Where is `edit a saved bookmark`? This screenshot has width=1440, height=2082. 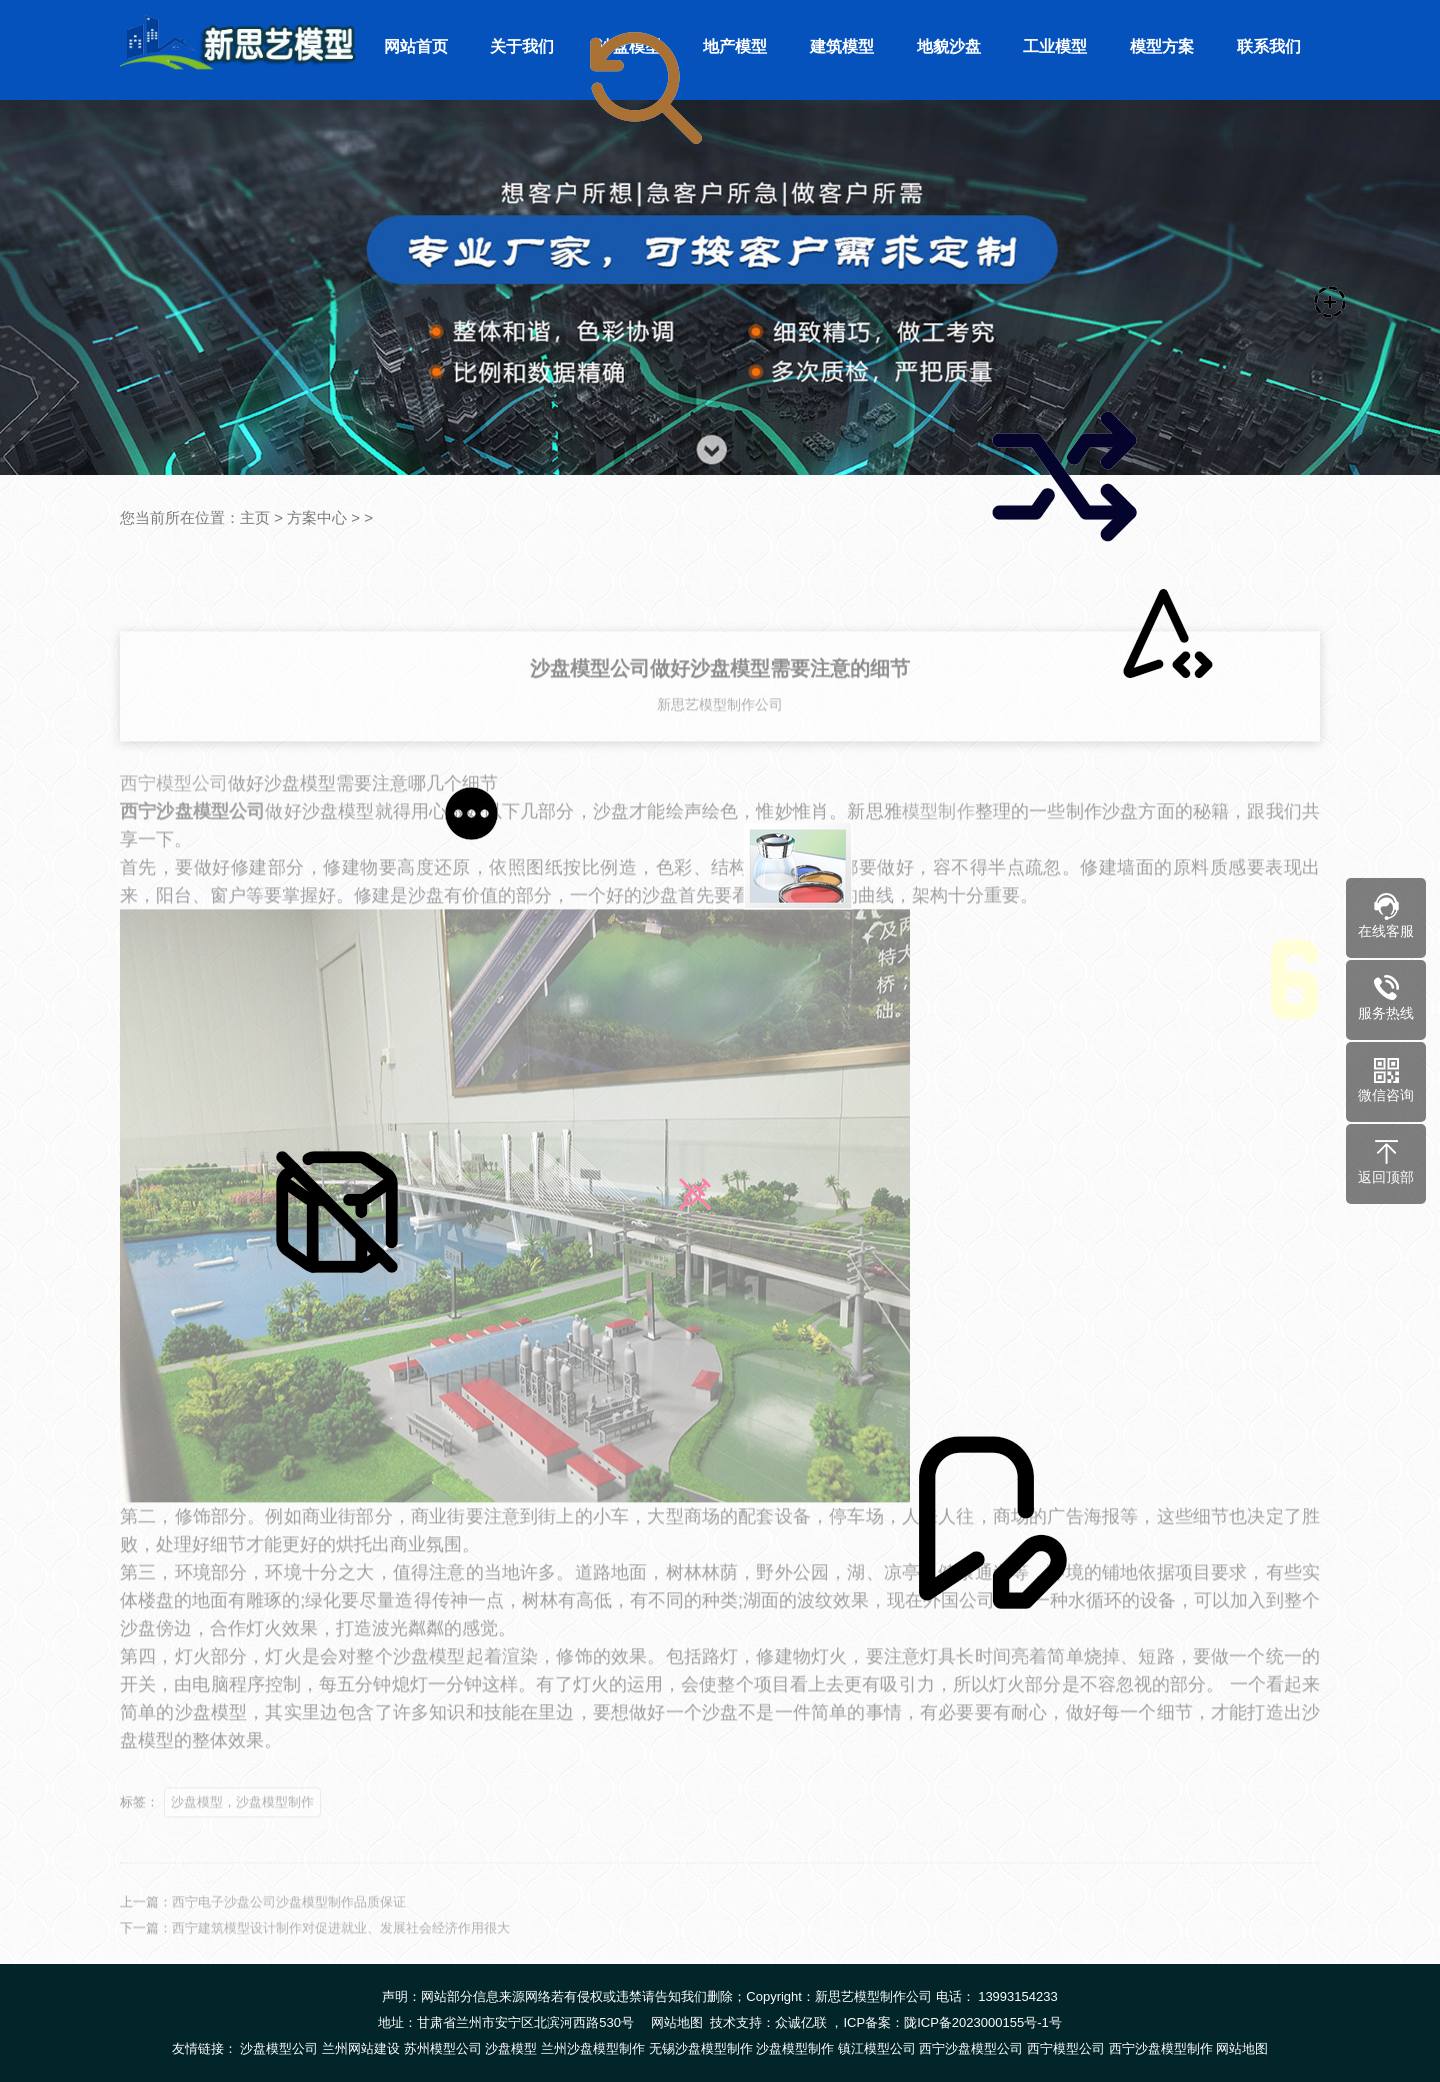 edit a saved bookmark is located at coordinates (976, 1518).